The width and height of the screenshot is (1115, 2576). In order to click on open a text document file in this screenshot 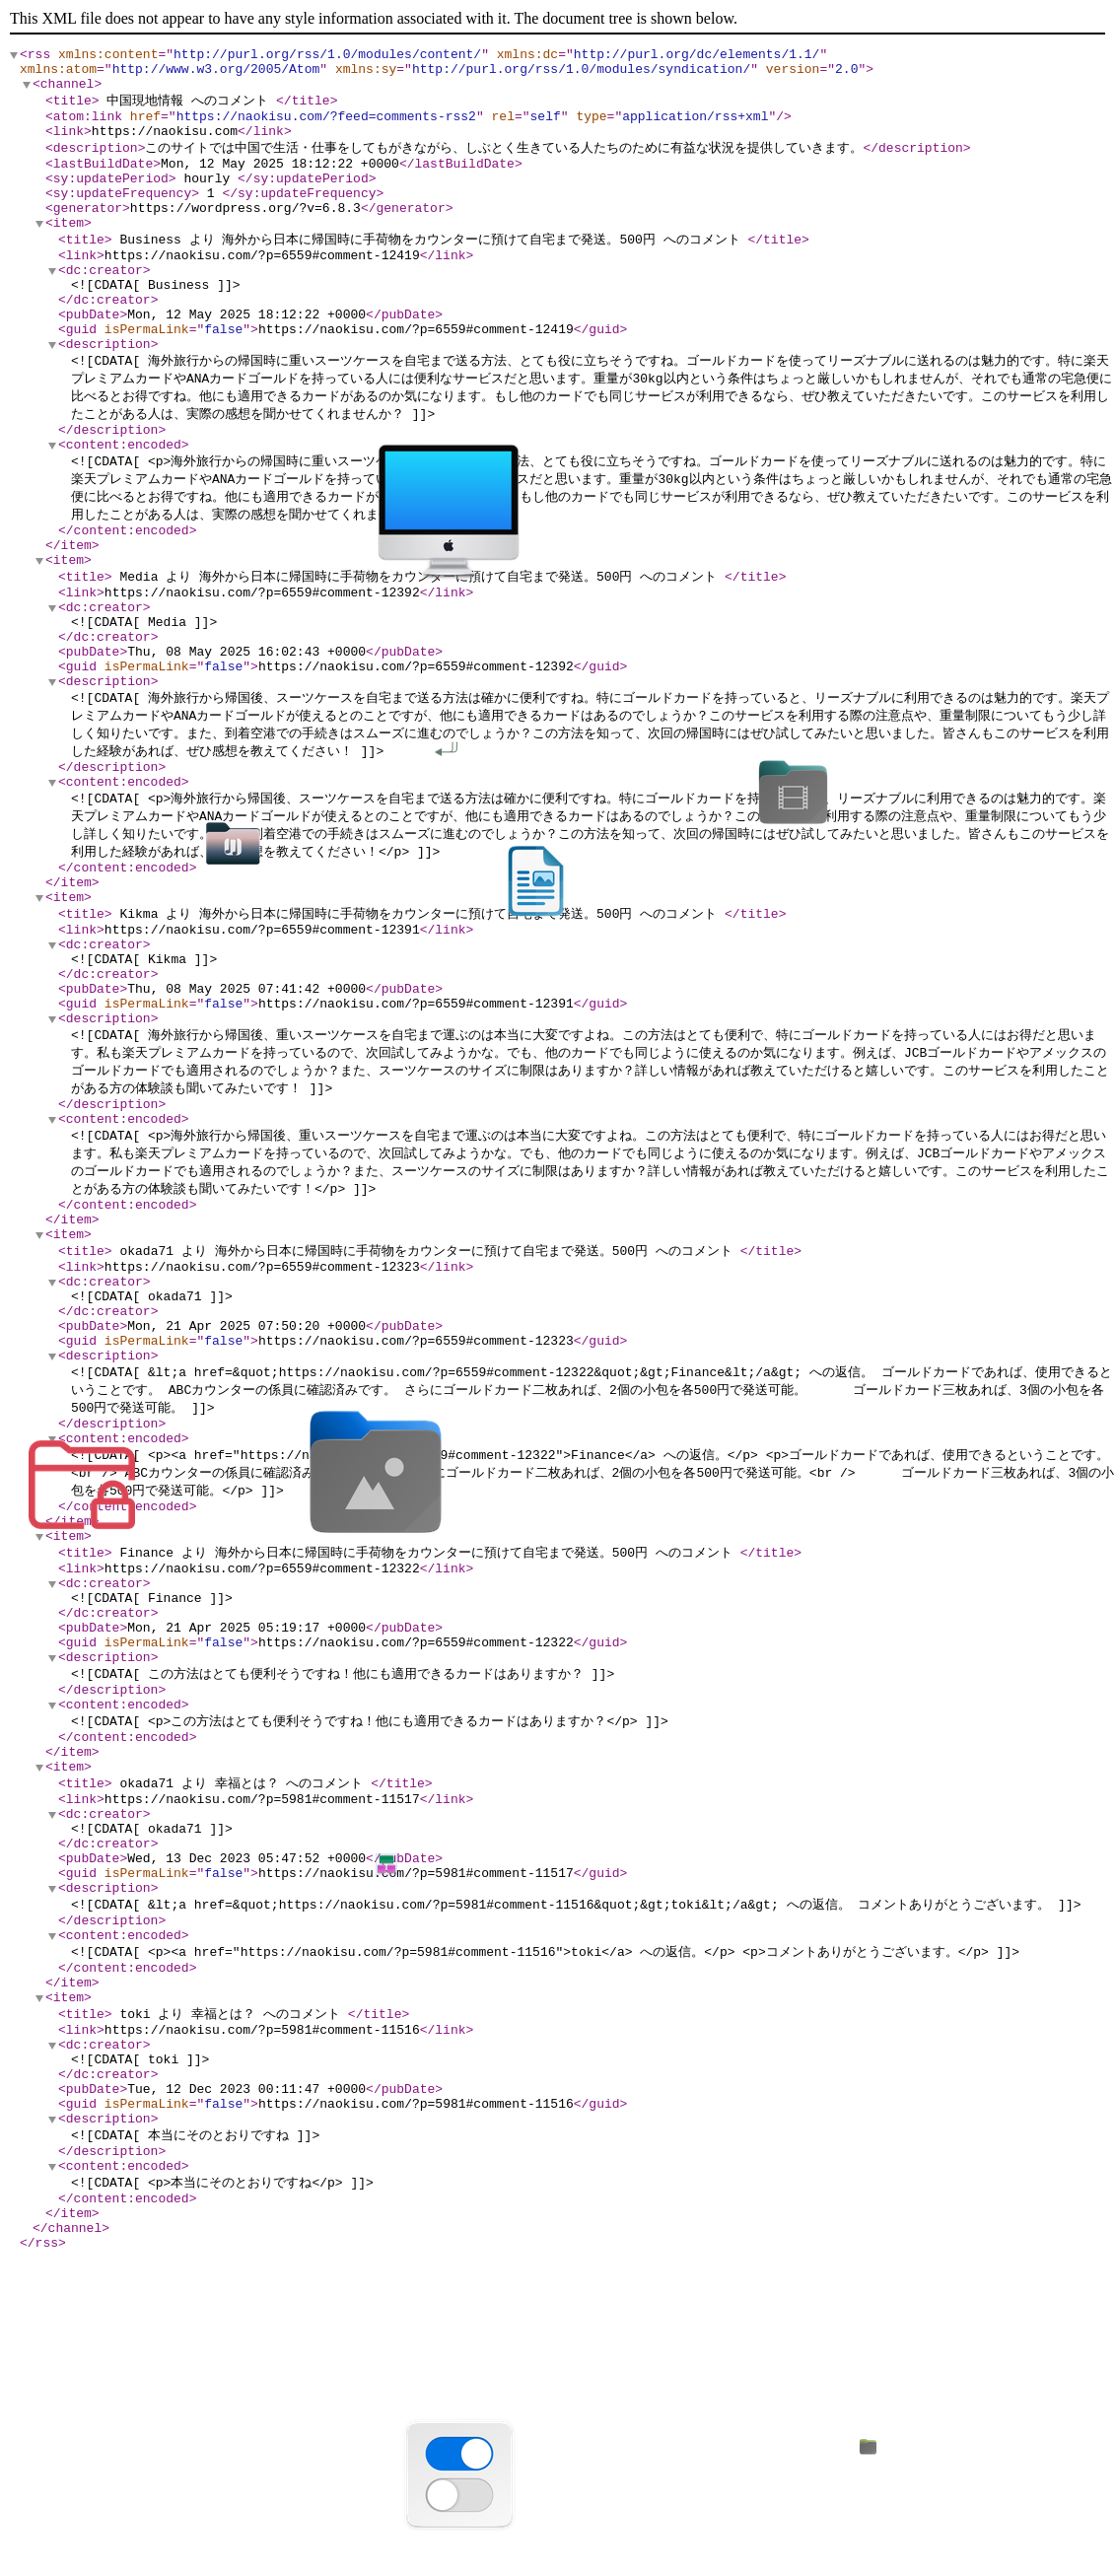, I will do `click(535, 880)`.